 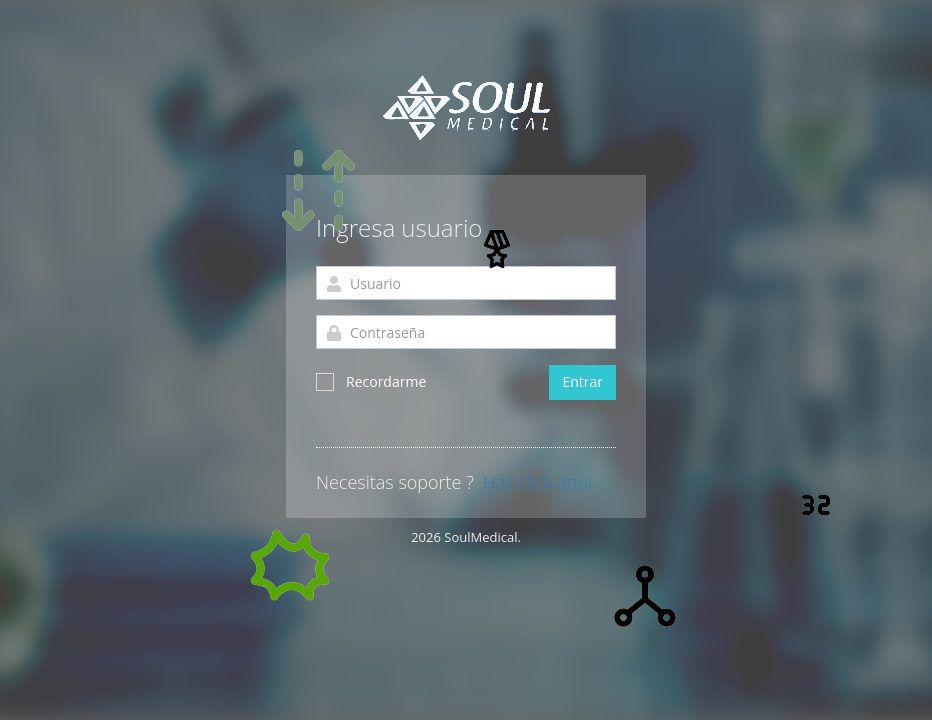 I want to click on view achievements or awards, so click(x=497, y=249).